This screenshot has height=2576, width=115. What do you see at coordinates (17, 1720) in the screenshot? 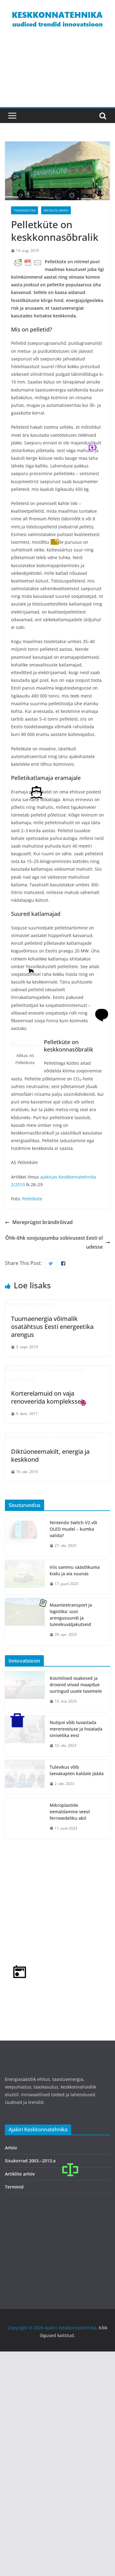
I see `delete selected item` at bounding box center [17, 1720].